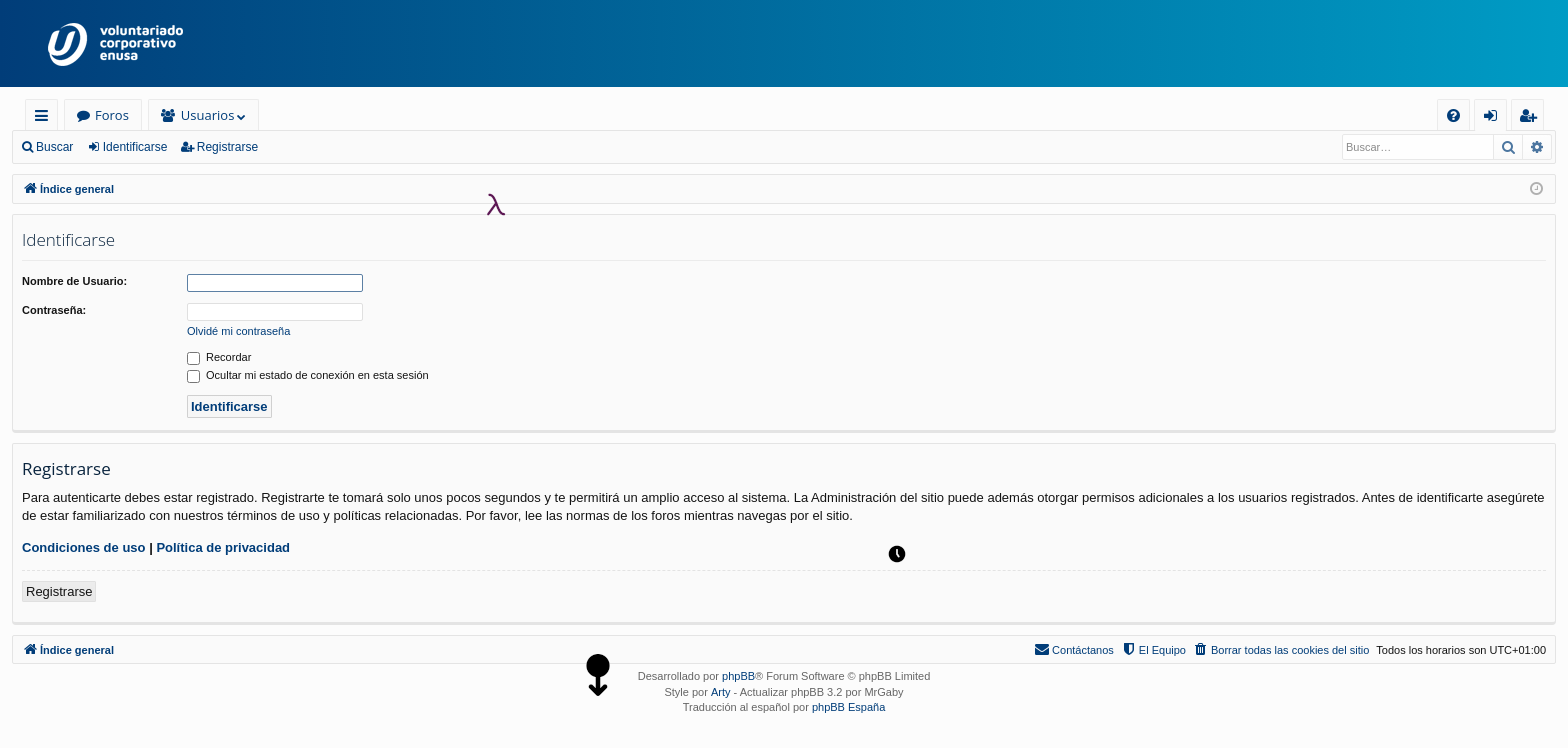 This screenshot has width=1568, height=748. Describe the element at coordinates (598, 675) in the screenshot. I see `swipe down to refresh or load content` at that location.